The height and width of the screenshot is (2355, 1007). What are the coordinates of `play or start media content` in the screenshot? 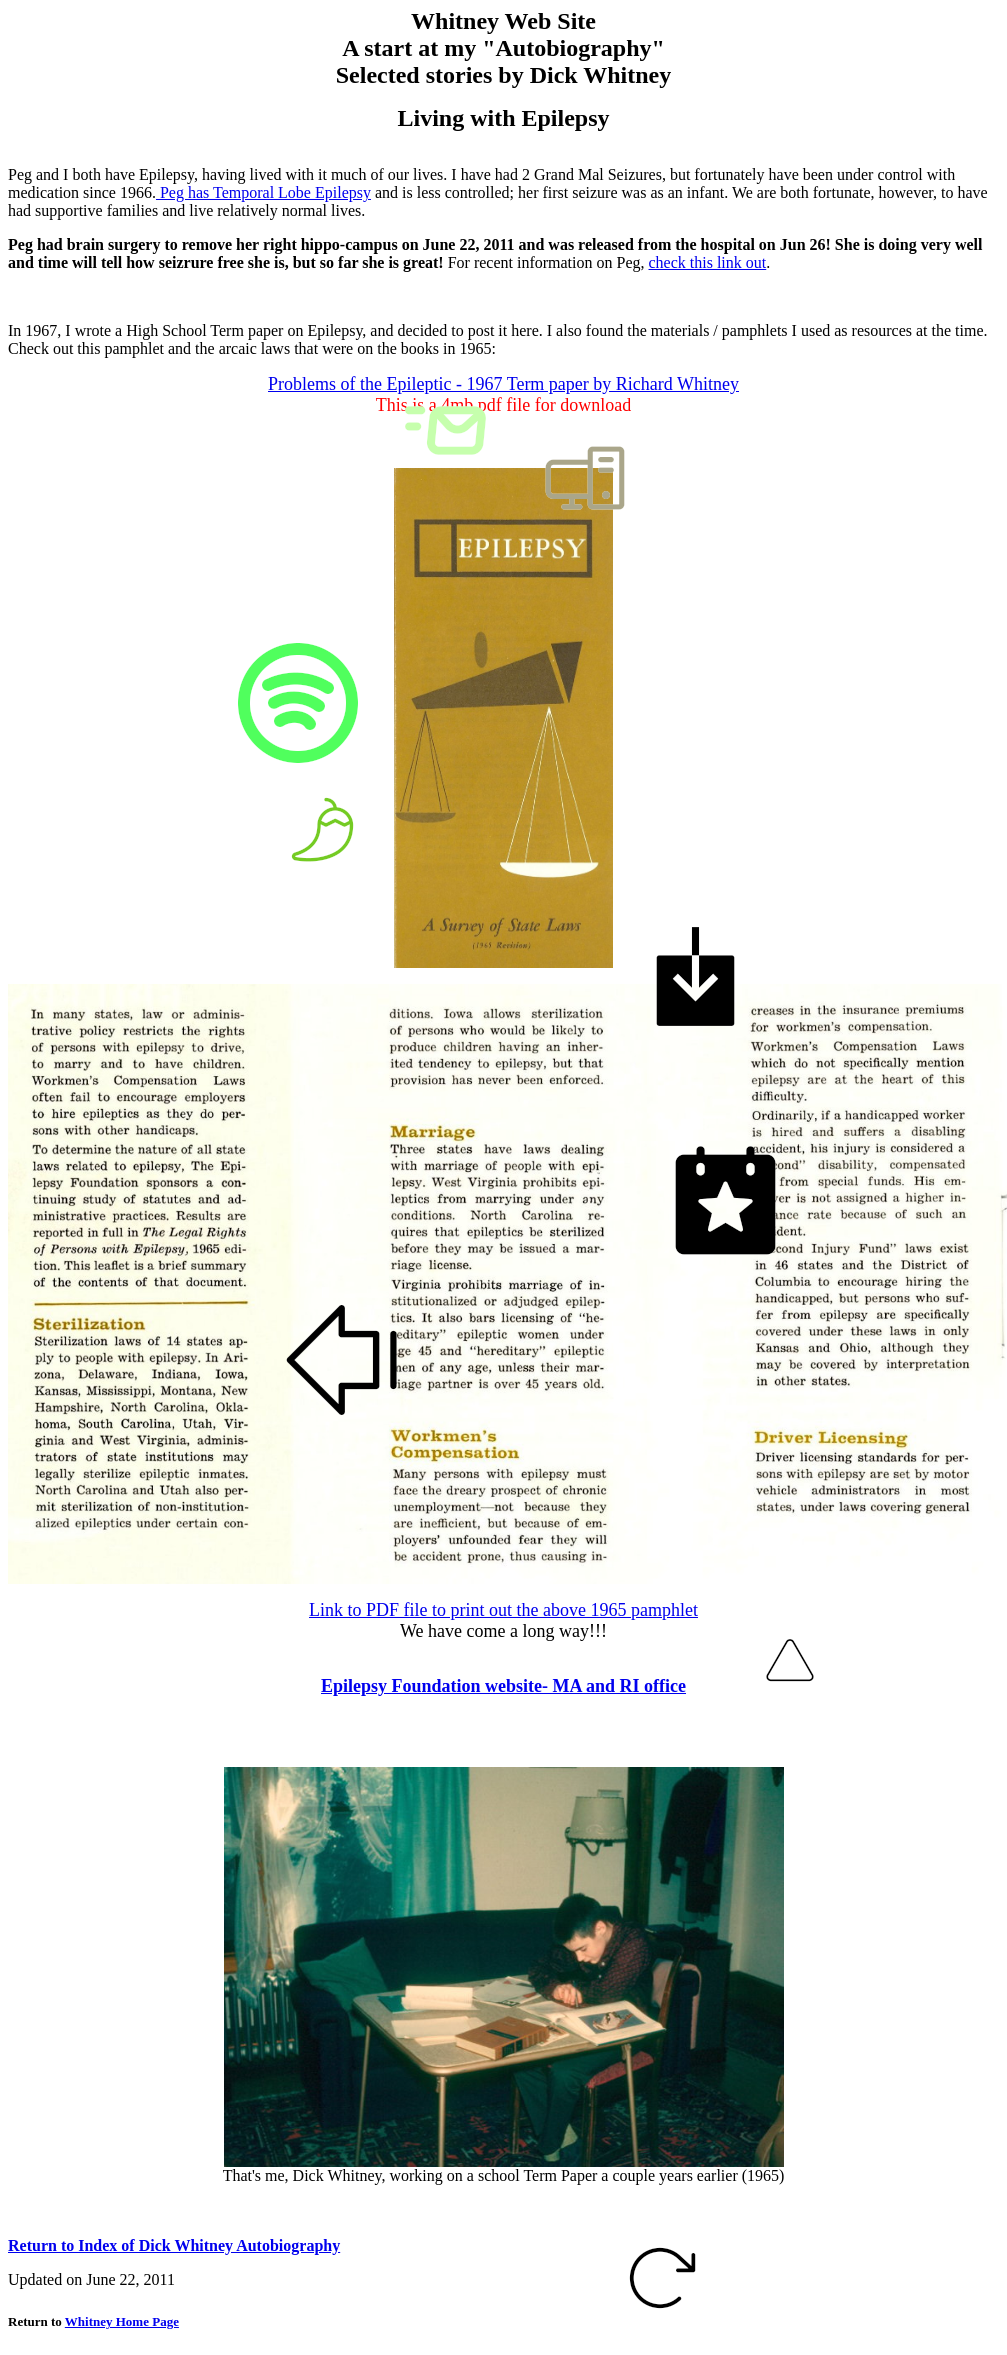 It's located at (790, 1661).